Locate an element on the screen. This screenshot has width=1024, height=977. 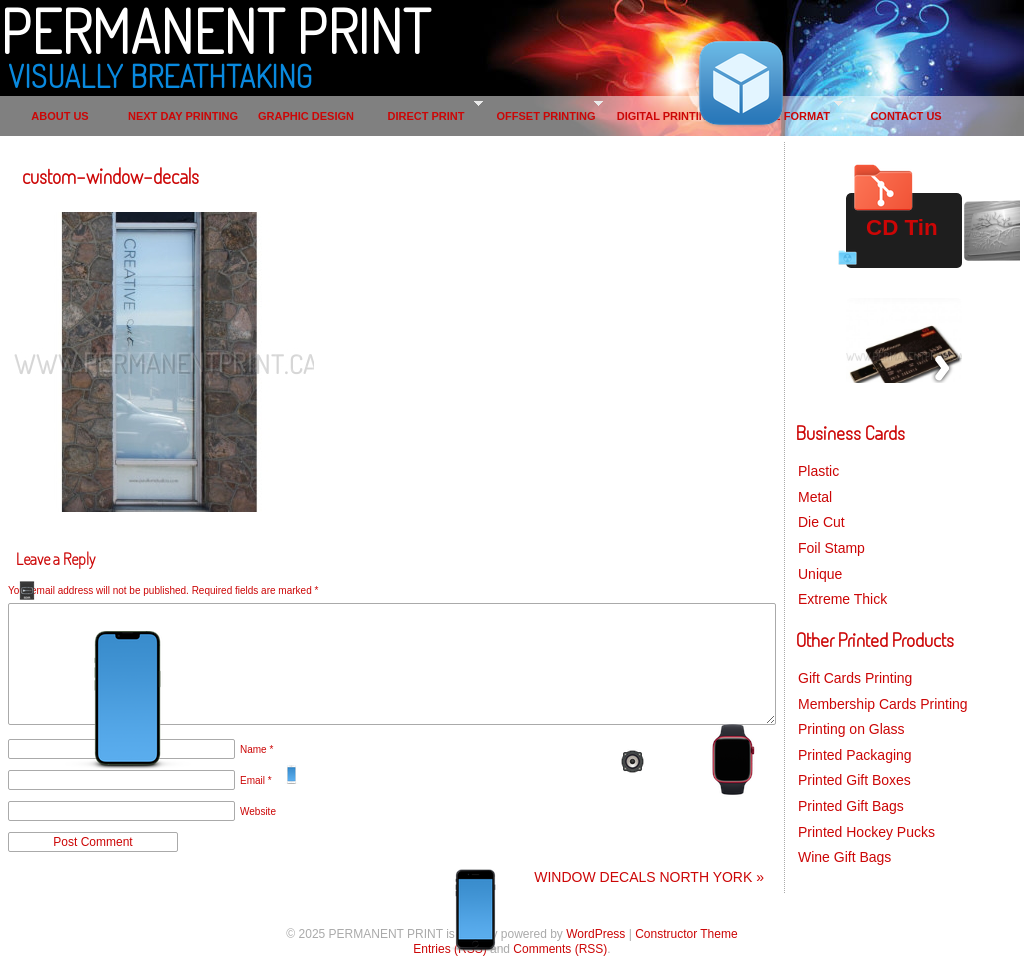
connect to or manage your iPhone device is located at coordinates (291, 774).